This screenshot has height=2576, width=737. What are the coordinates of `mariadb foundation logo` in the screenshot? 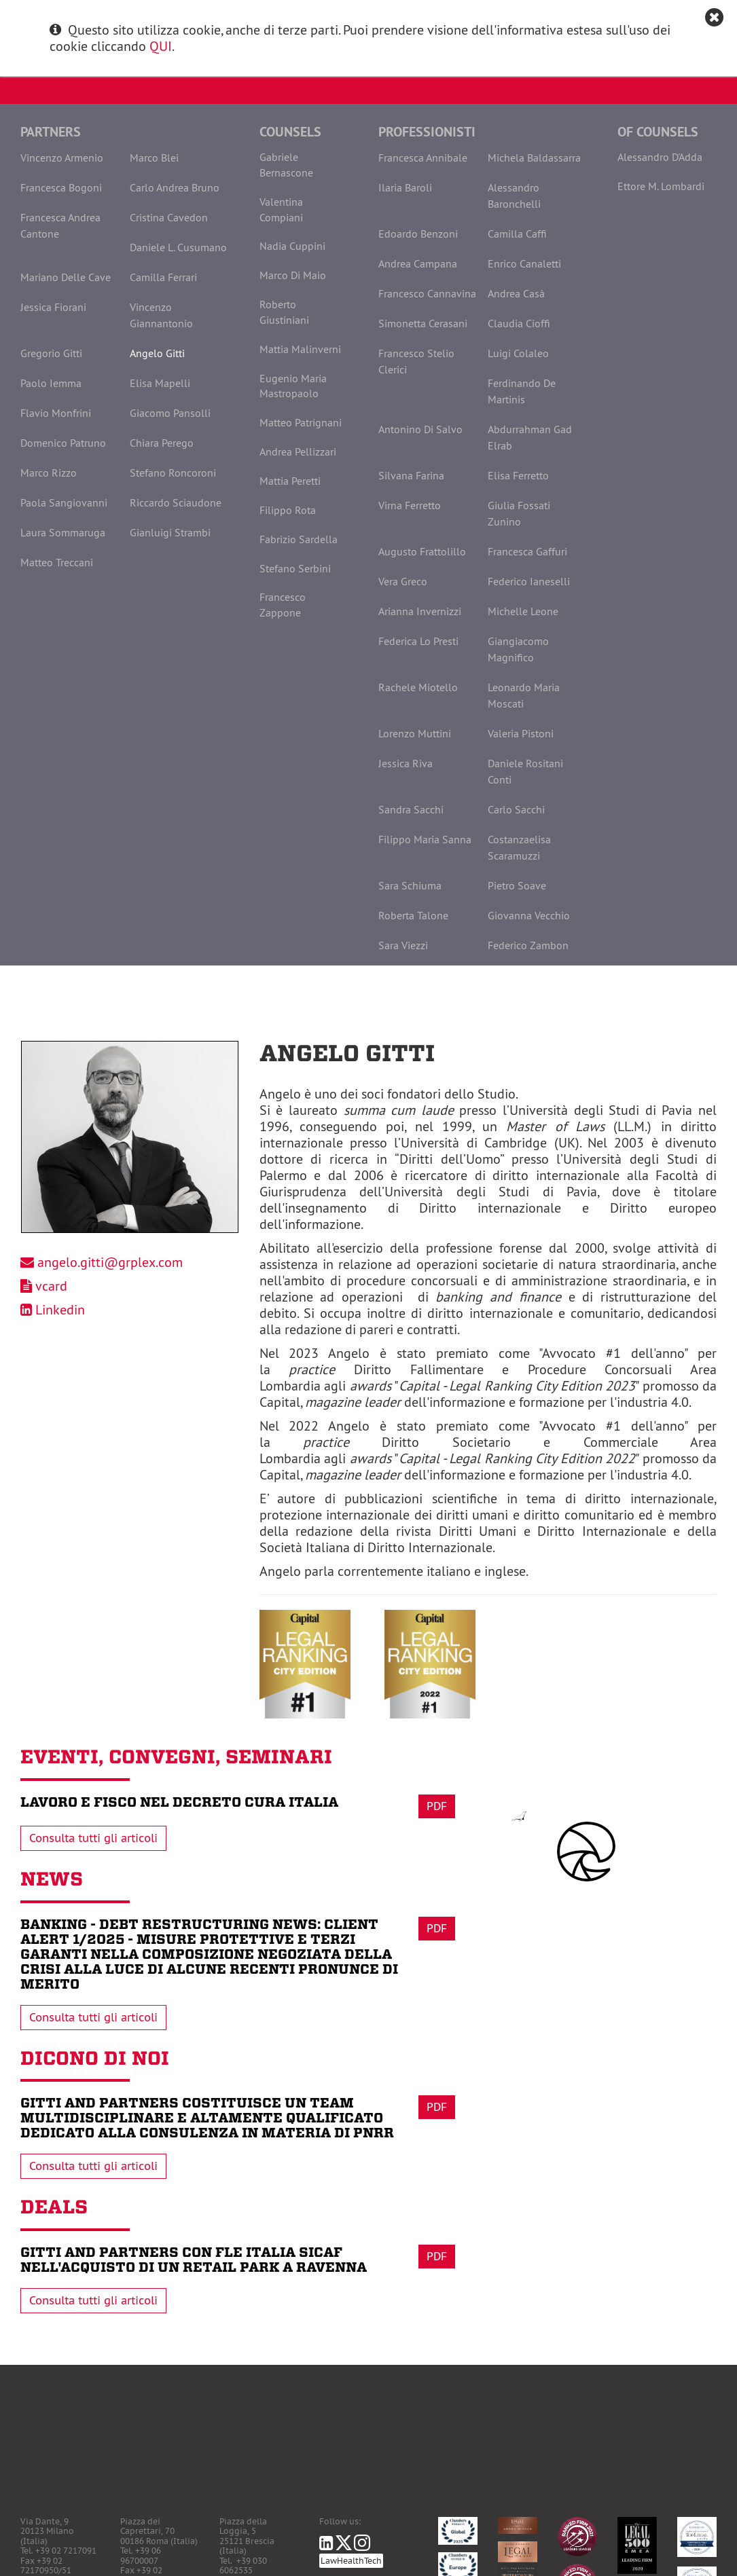 It's located at (519, 1816).